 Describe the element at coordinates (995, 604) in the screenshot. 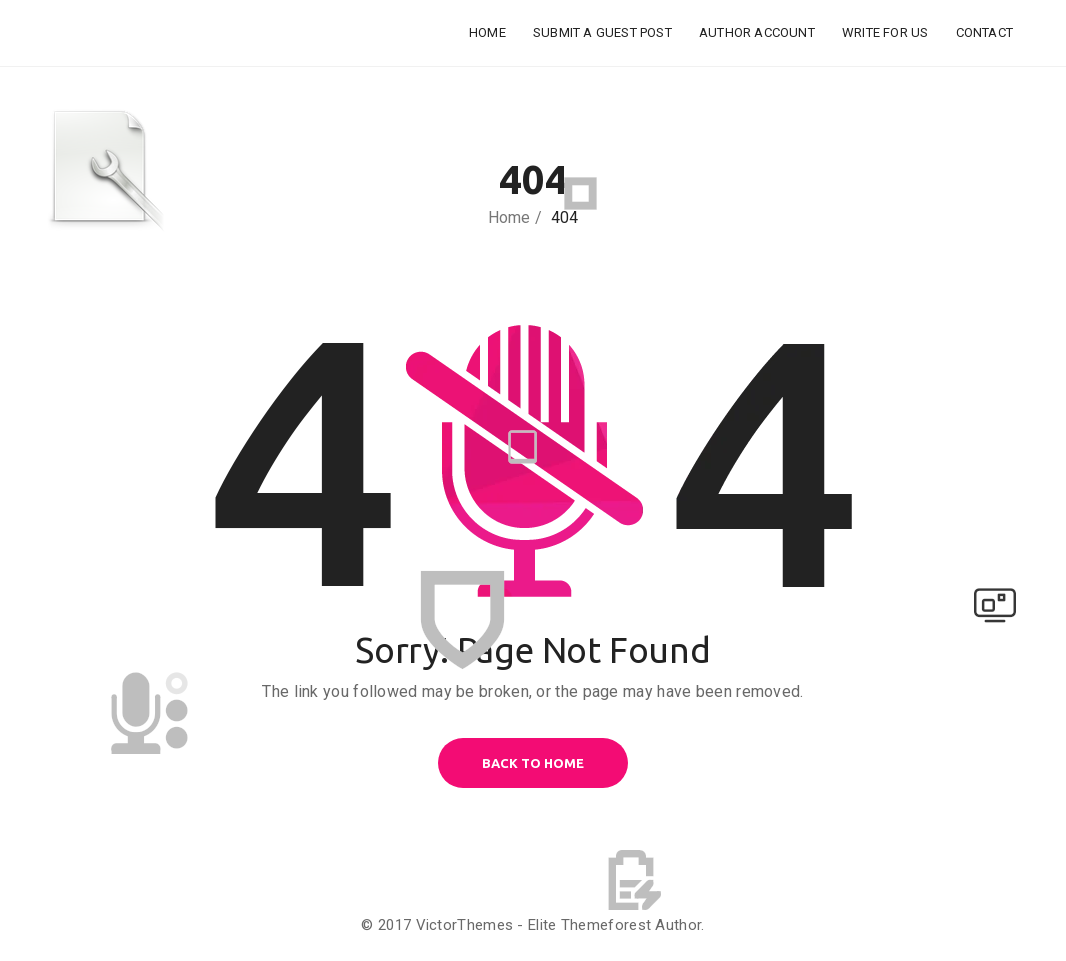

I see `access remote desktop settings` at that location.